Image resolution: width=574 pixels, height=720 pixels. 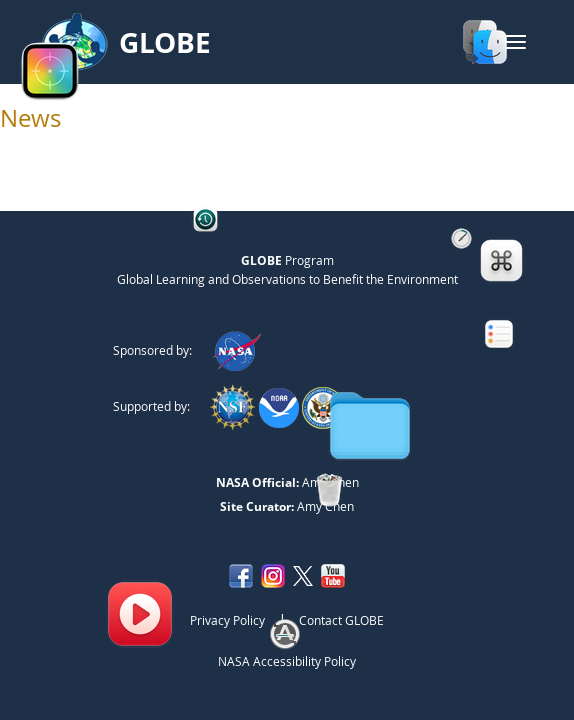 What do you see at coordinates (329, 490) in the screenshot?
I see `trash bin containing deleted files` at bounding box center [329, 490].